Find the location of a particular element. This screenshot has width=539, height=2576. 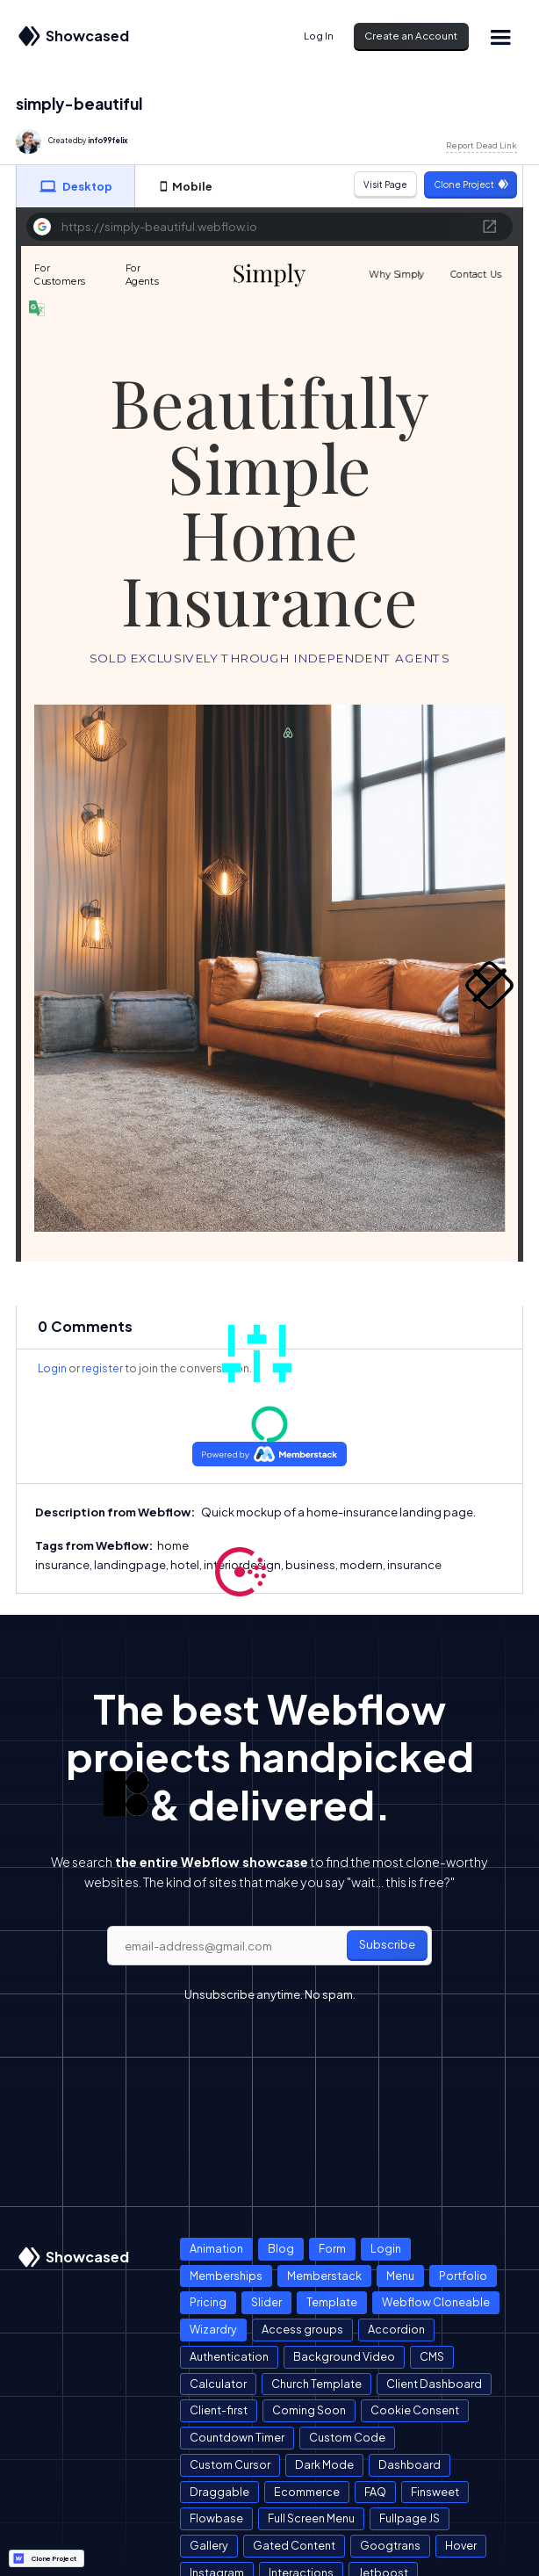

HashiCorp Consul logo is located at coordinates (241, 1572).